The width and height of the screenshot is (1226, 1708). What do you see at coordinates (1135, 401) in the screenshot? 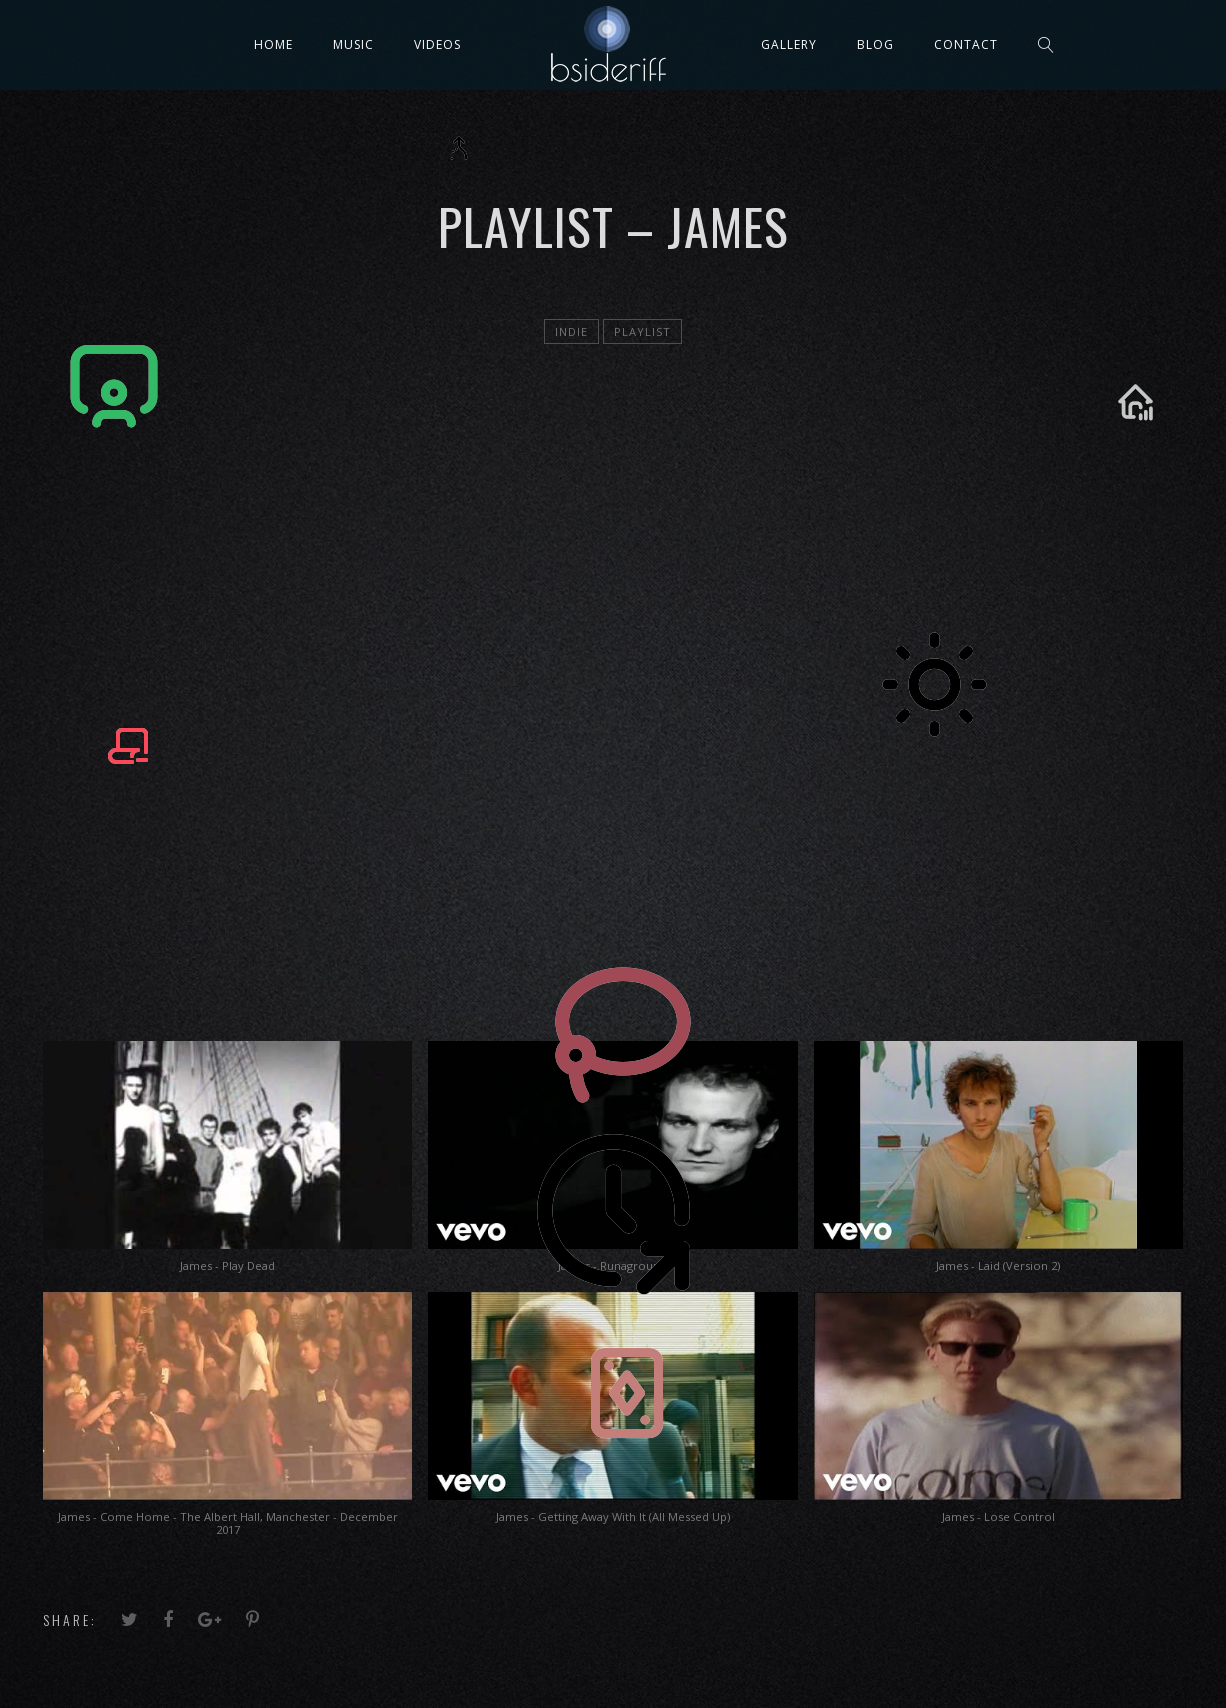
I see `smart home connectivity status` at bounding box center [1135, 401].